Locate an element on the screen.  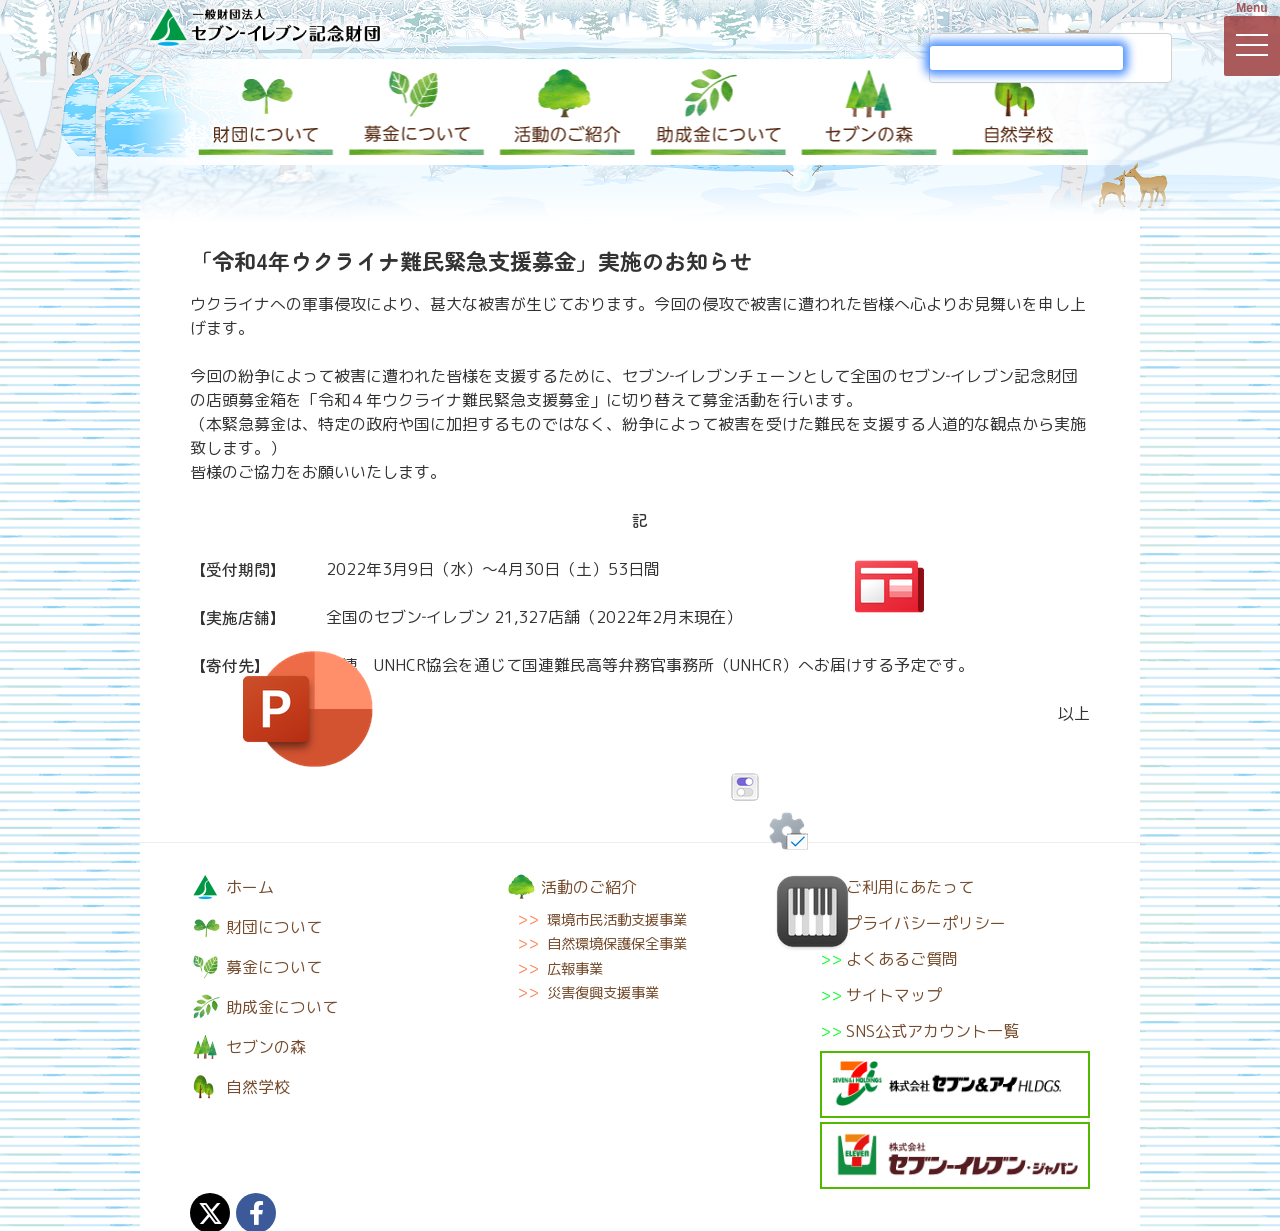
open unity tweak tool settings is located at coordinates (745, 787).